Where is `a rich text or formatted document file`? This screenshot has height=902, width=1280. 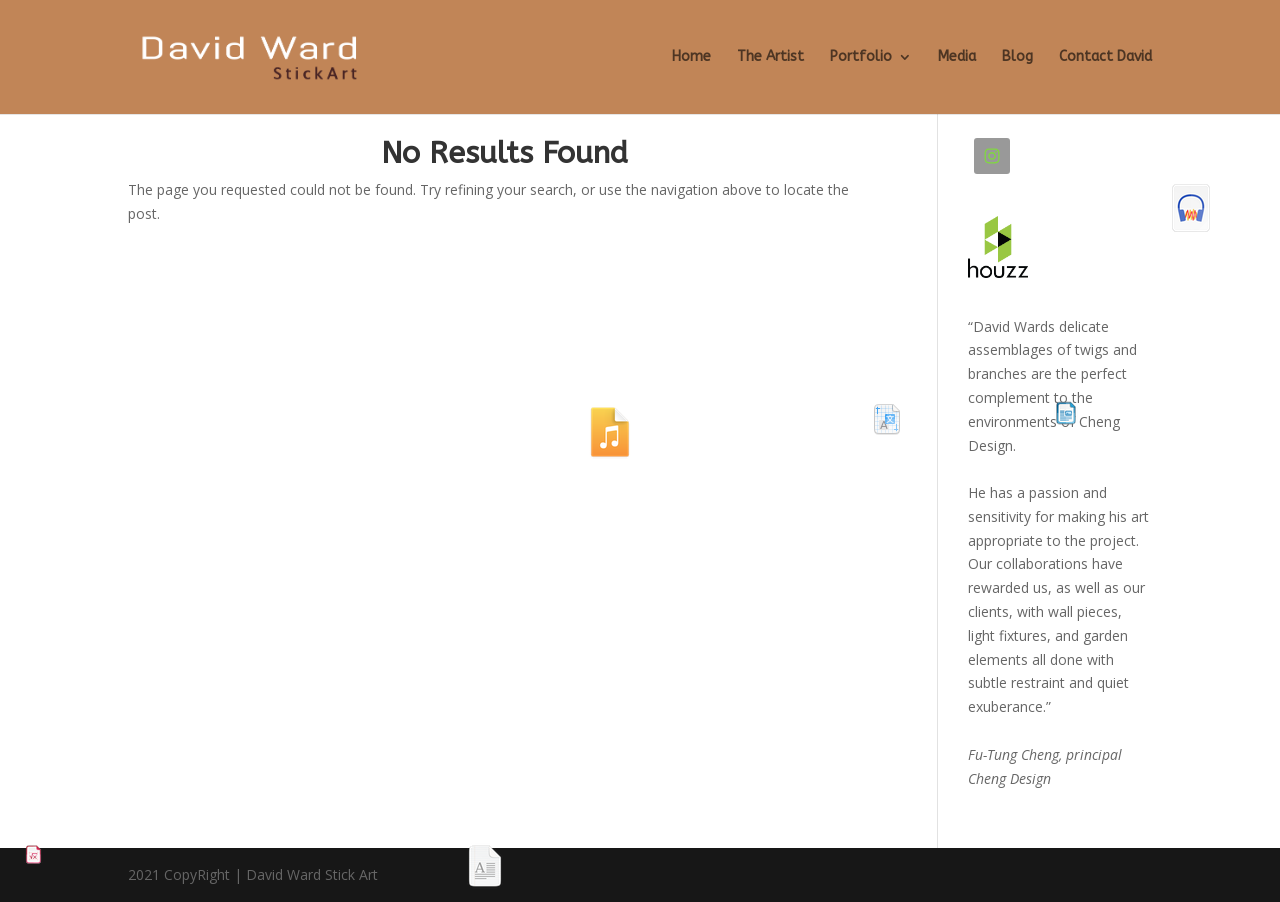
a rich text or formatted document file is located at coordinates (485, 866).